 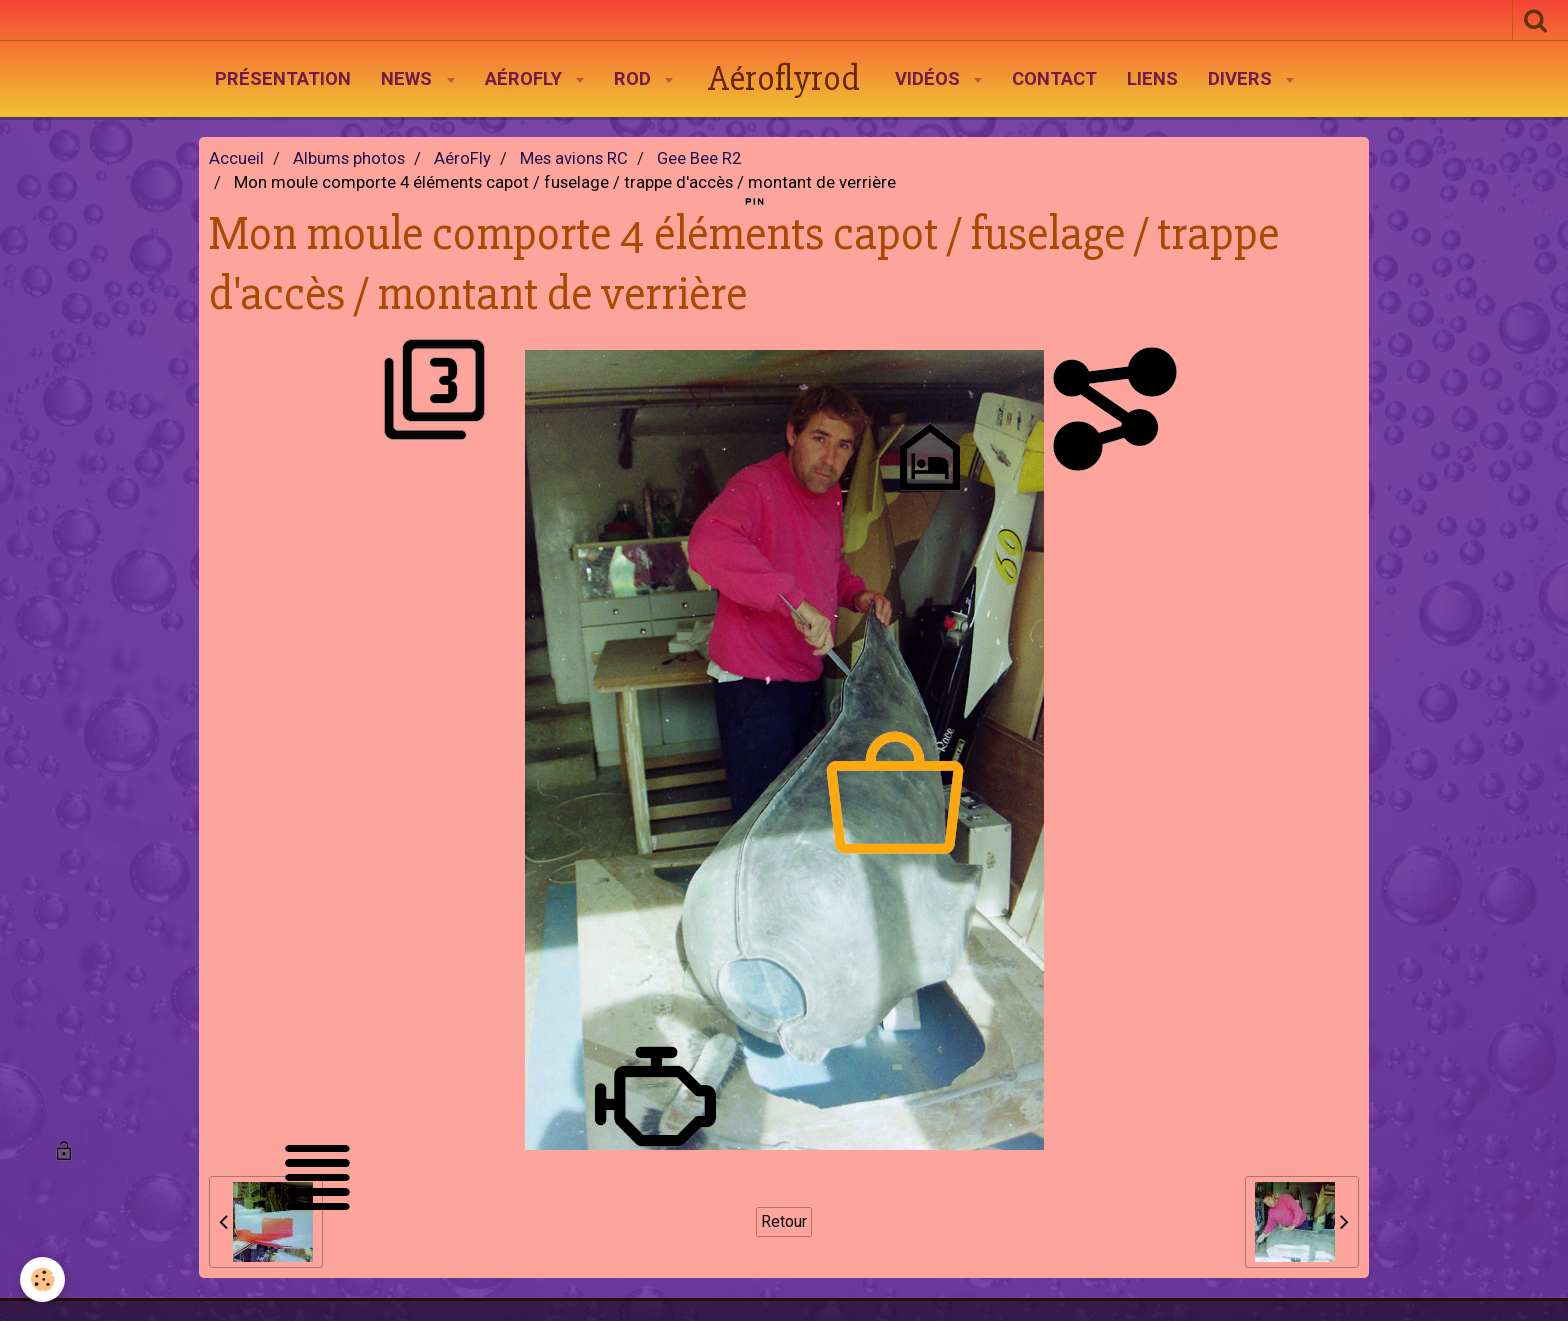 What do you see at coordinates (930, 457) in the screenshot?
I see `find overnight shelter or emergency housing` at bounding box center [930, 457].